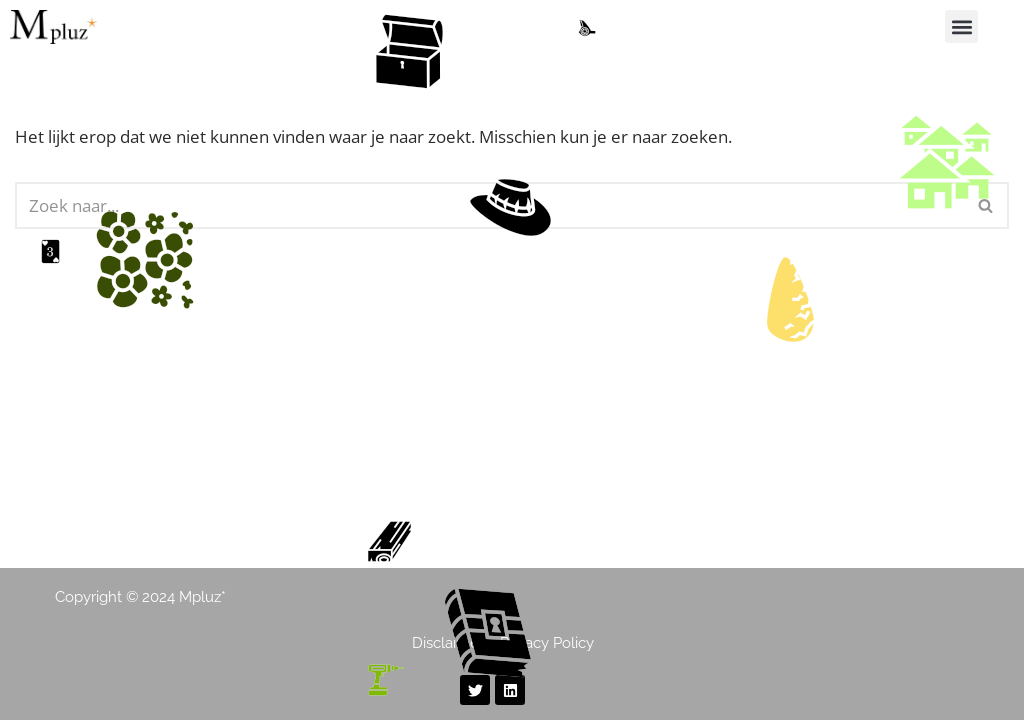  What do you see at coordinates (587, 28) in the screenshot?
I see `helicopter tail rotor component in a game interface` at bounding box center [587, 28].